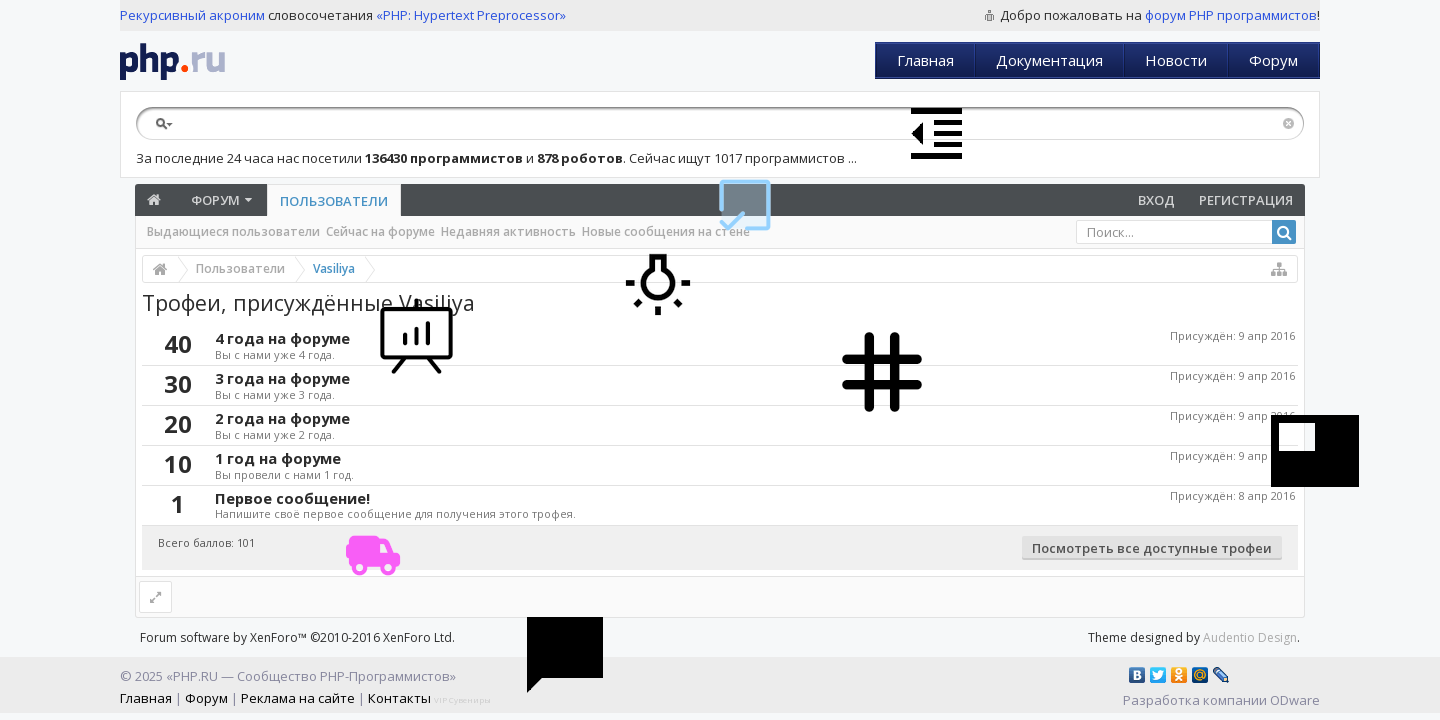  I want to click on view hashtags or tagged content, so click(882, 372).